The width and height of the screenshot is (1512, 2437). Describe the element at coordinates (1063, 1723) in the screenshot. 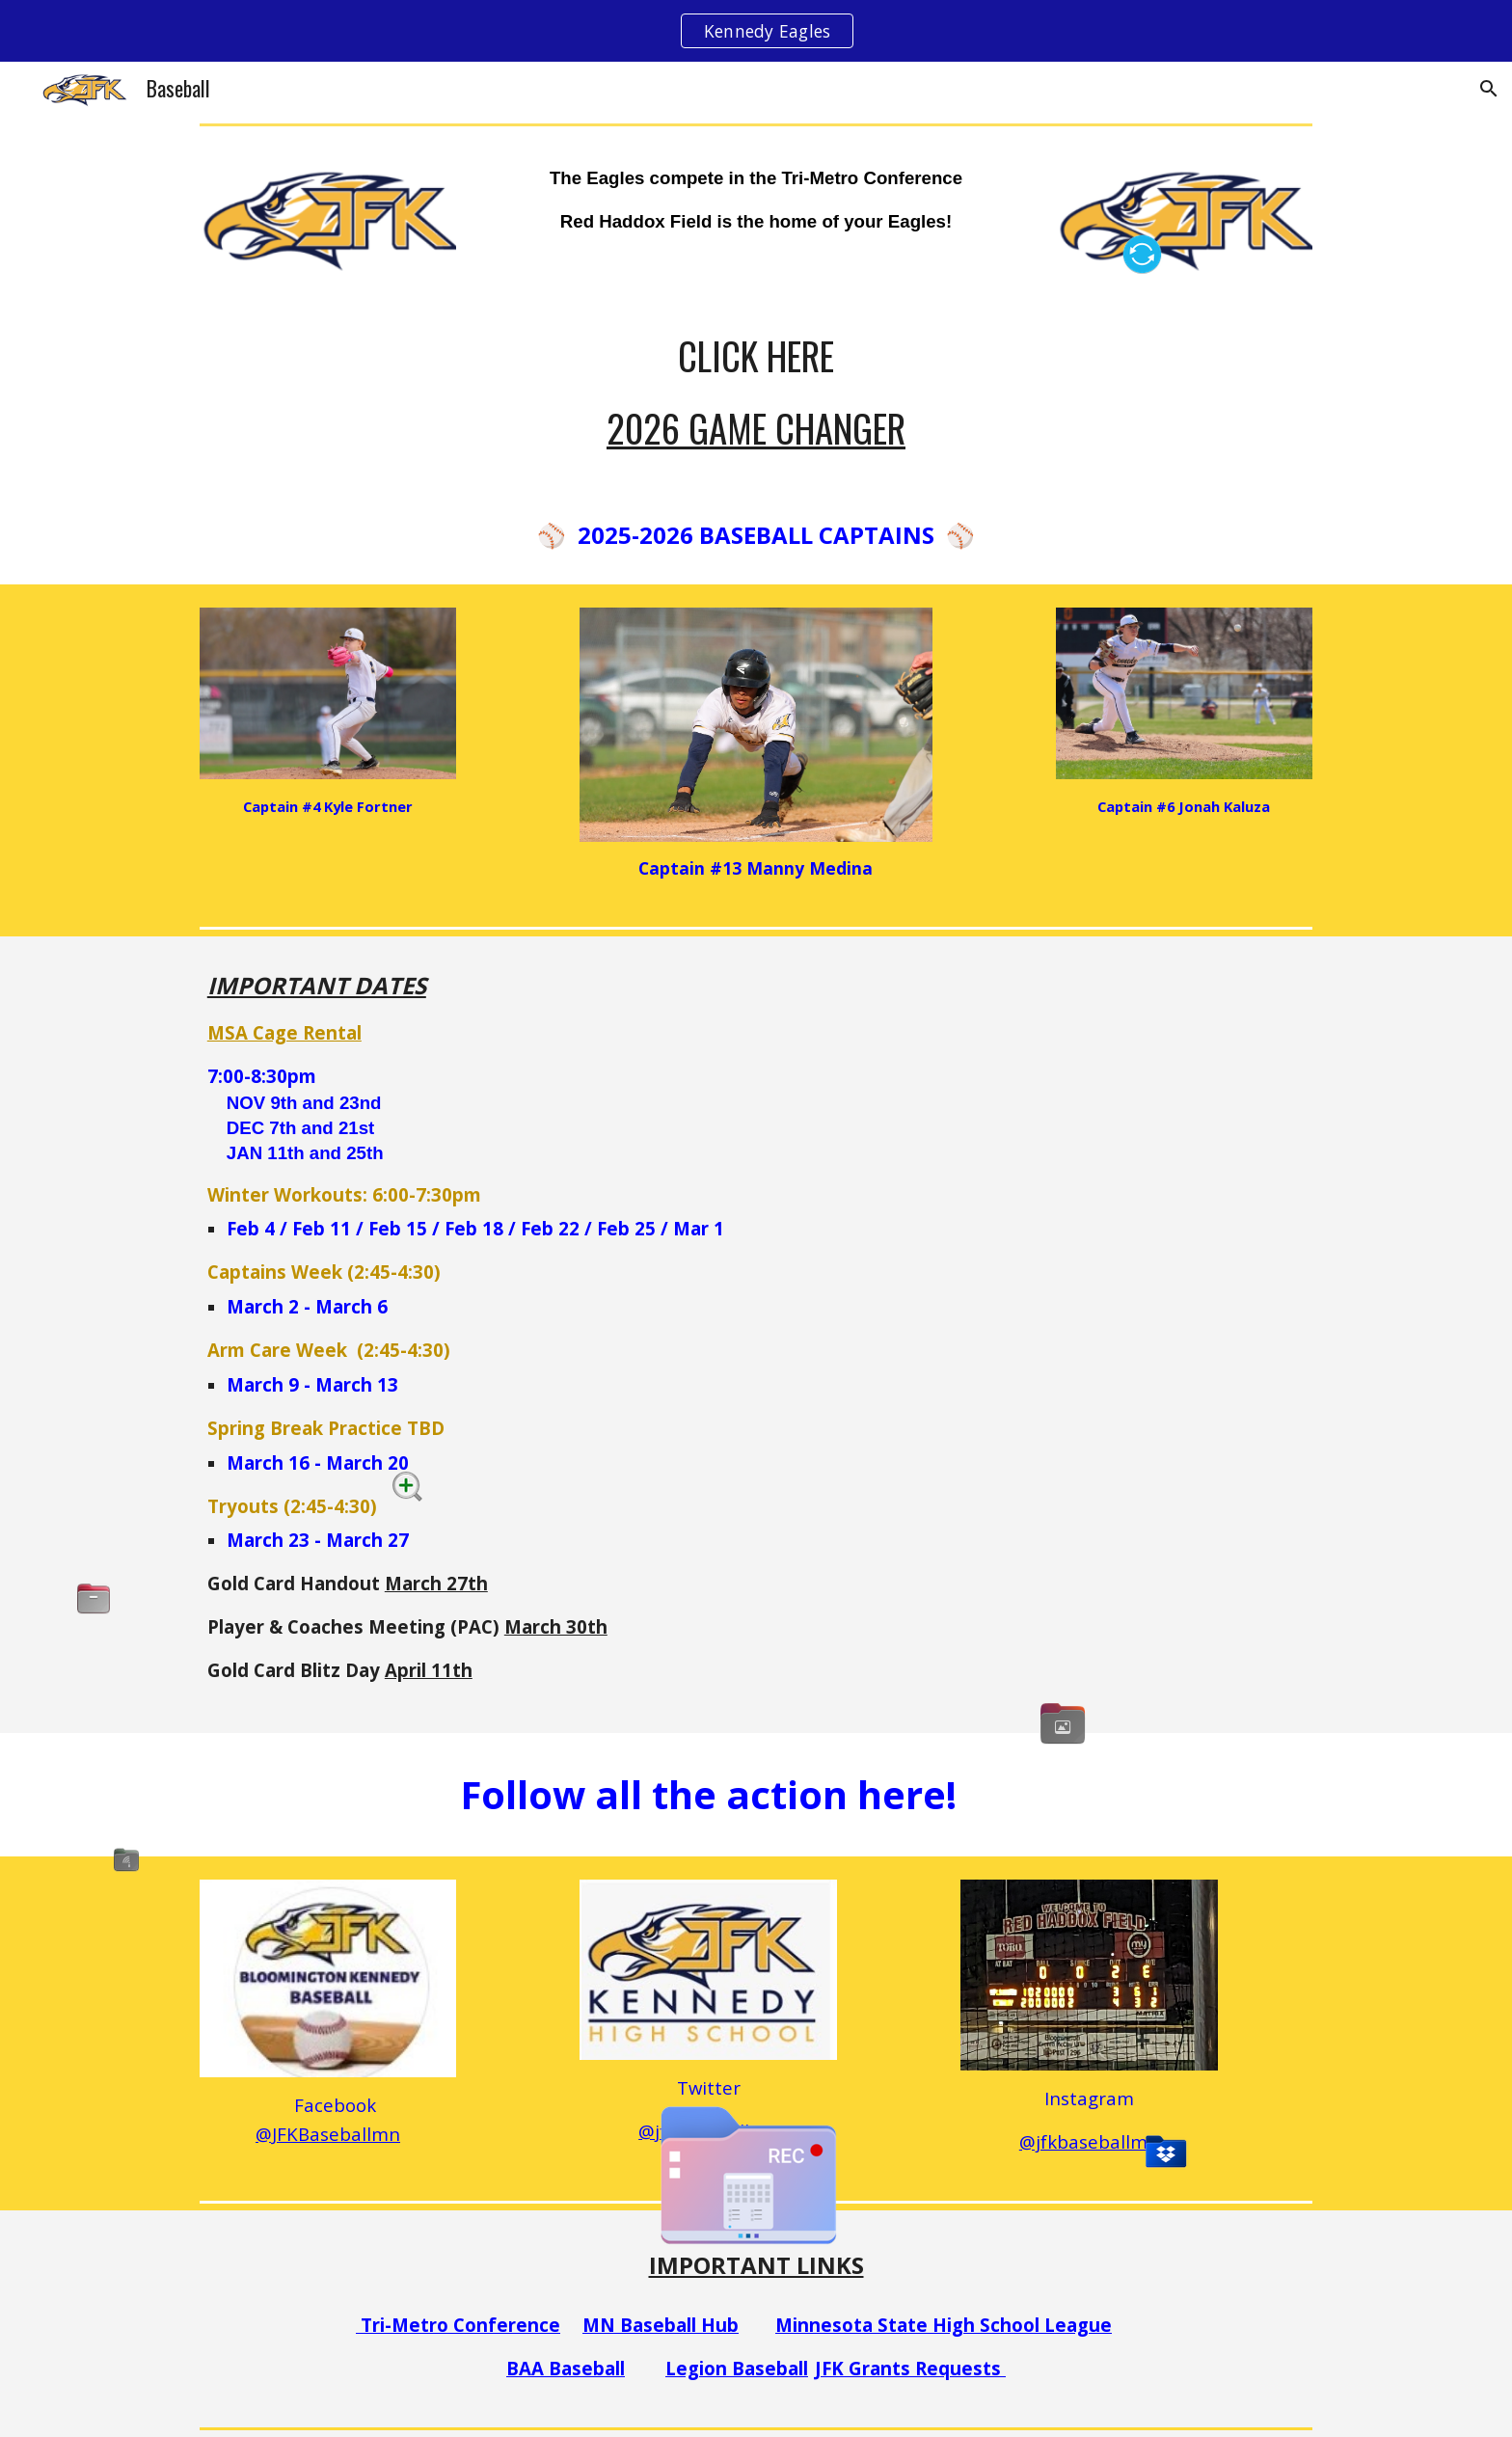

I see `open your pictures folder` at that location.